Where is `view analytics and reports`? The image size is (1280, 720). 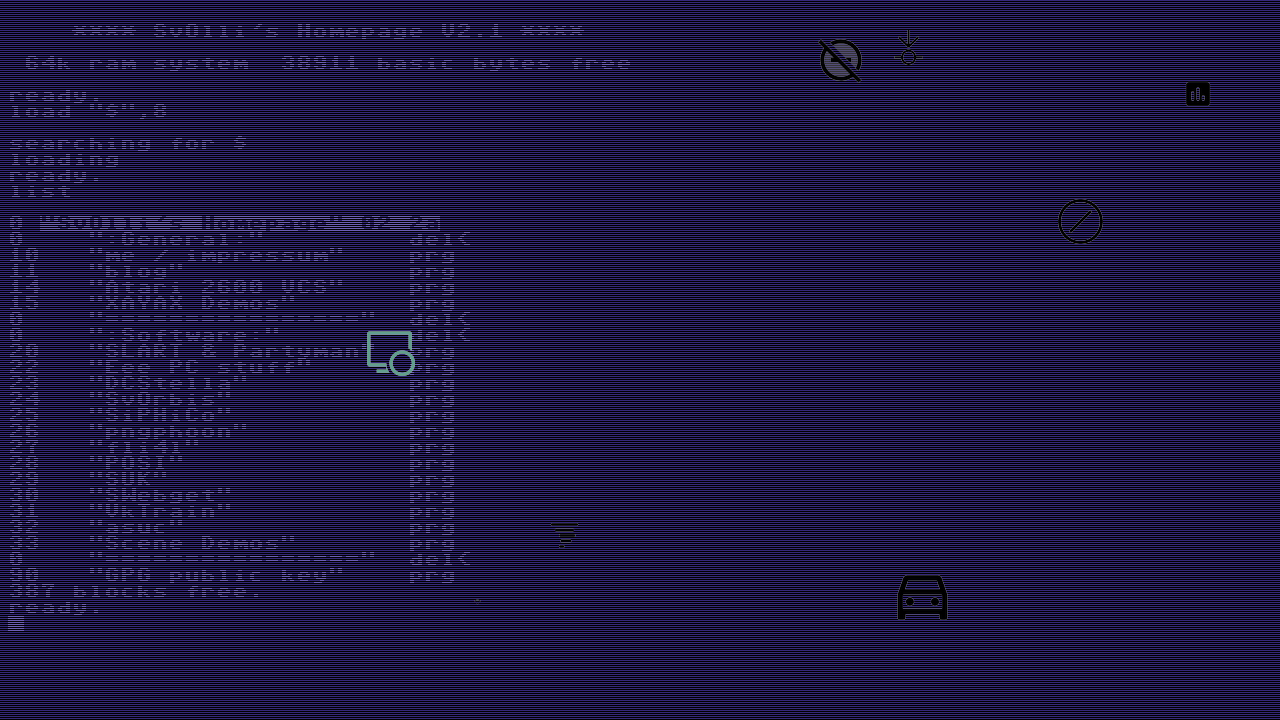
view analytics and reports is located at coordinates (1198, 94).